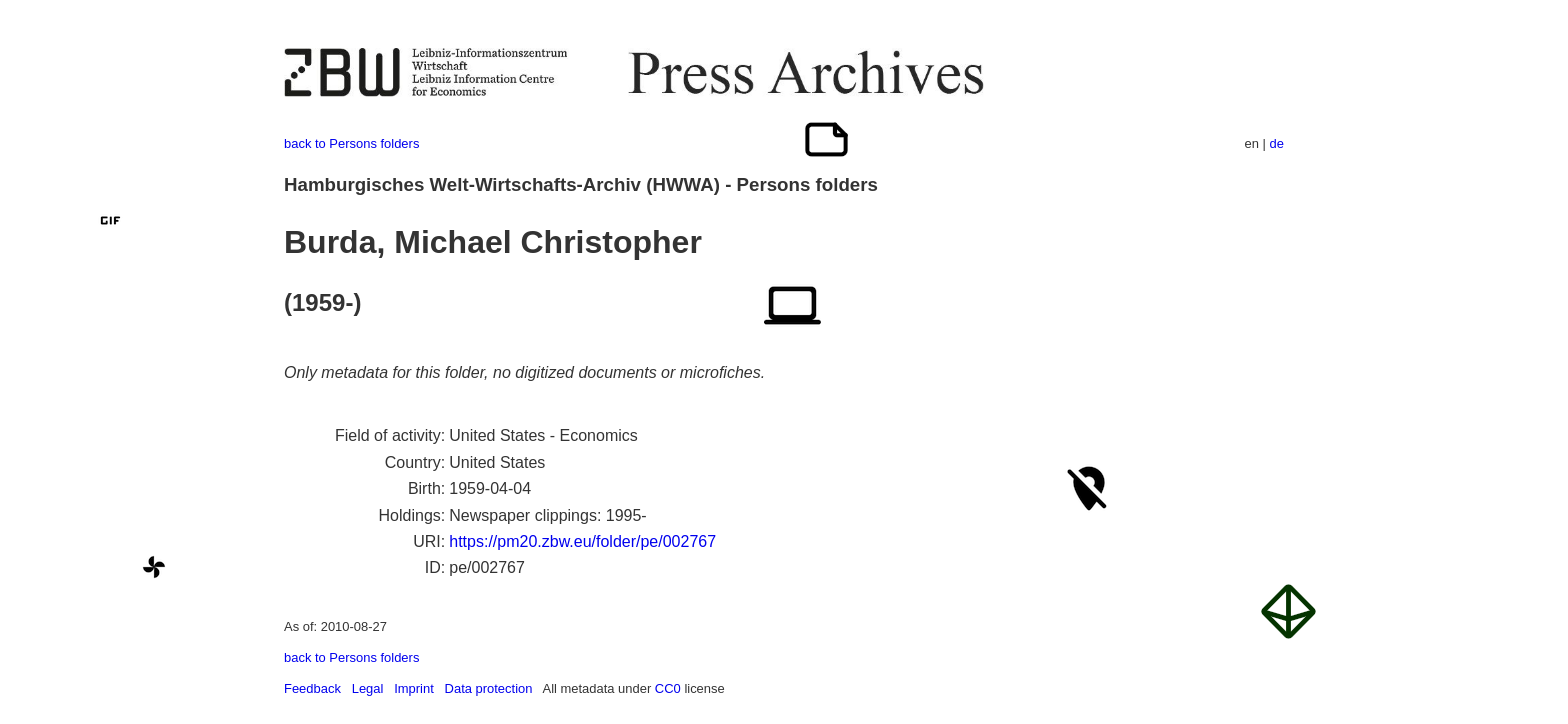  What do you see at coordinates (154, 567) in the screenshot?
I see `access toys or games section` at bounding box center [154, 567].